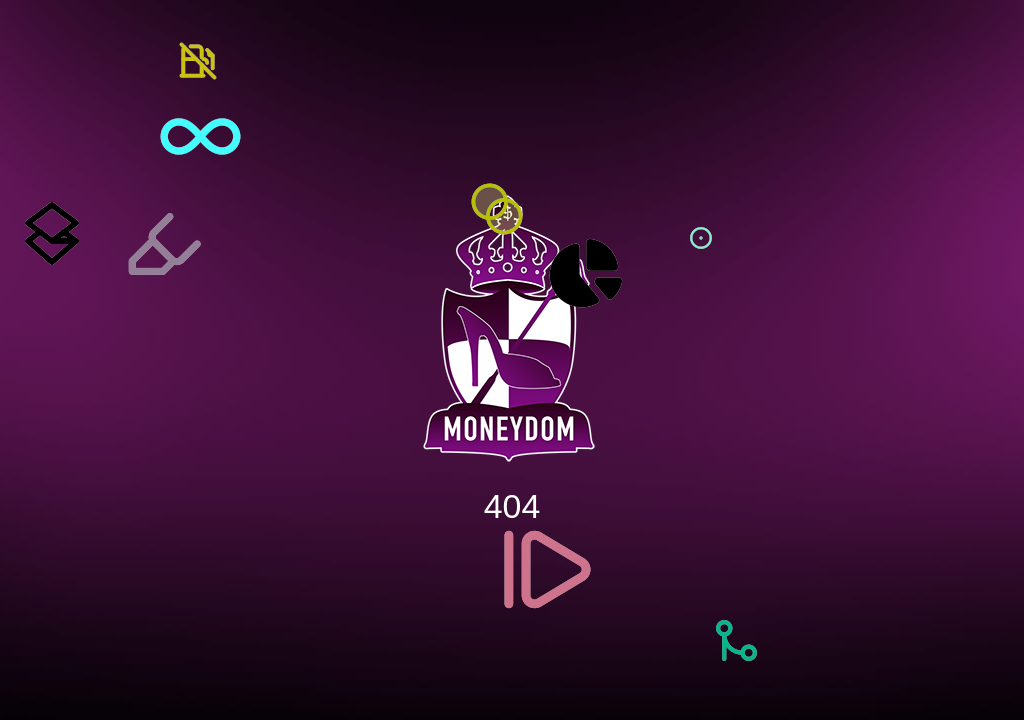  What do you see at coordinates (198, 61) in the screenshot?
I see `gas station unavailable or closed` at bounding box center [198, 61].